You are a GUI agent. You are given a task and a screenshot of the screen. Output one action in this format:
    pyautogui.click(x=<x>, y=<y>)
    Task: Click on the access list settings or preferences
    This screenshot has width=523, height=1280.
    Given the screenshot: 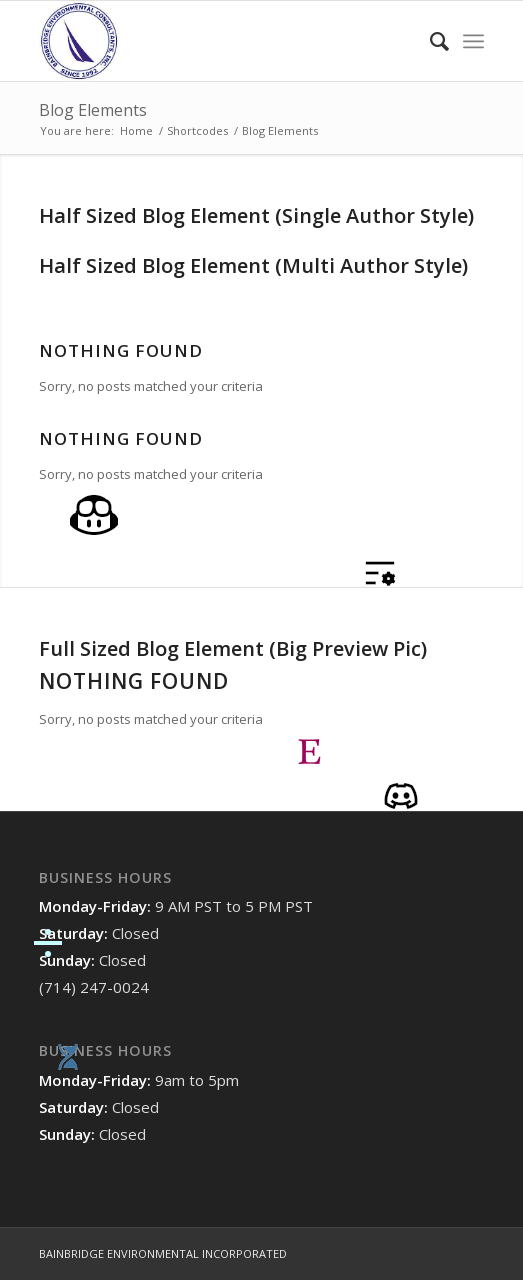 What is the action you would take?
    pyautogui.click(x=380, y=573)
    